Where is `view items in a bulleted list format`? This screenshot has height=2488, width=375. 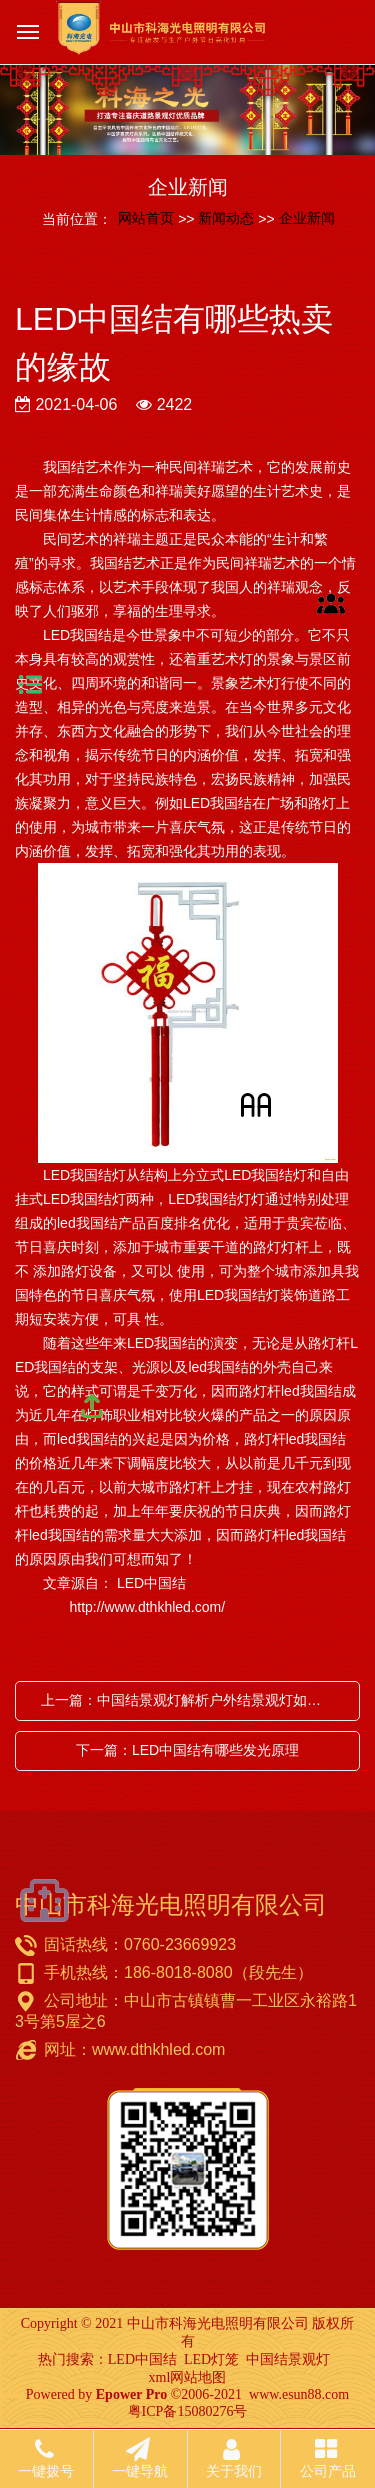
view items in a bulleted list format is located at coordinates (30, 684).